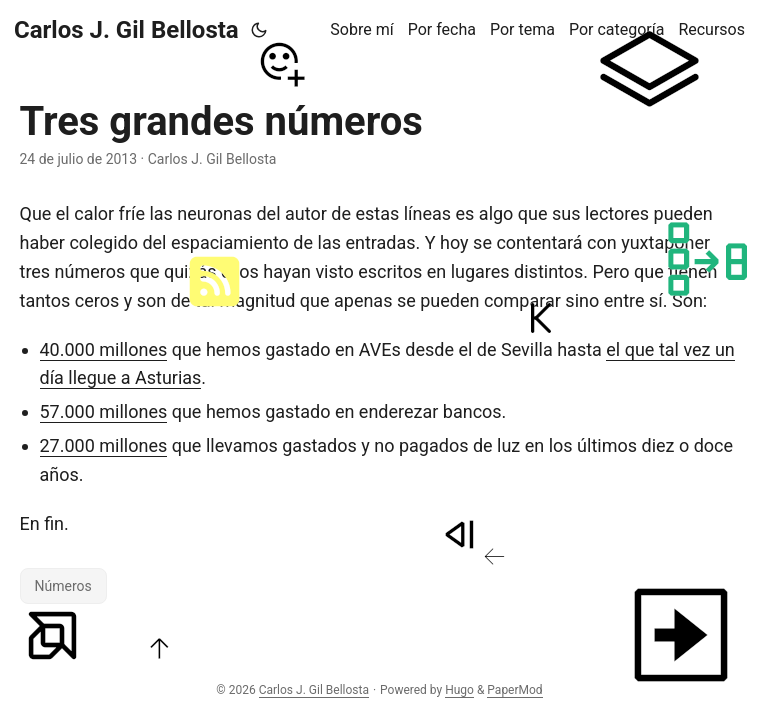  I want to click on reverse continue debugging execution, so click(460, 534).